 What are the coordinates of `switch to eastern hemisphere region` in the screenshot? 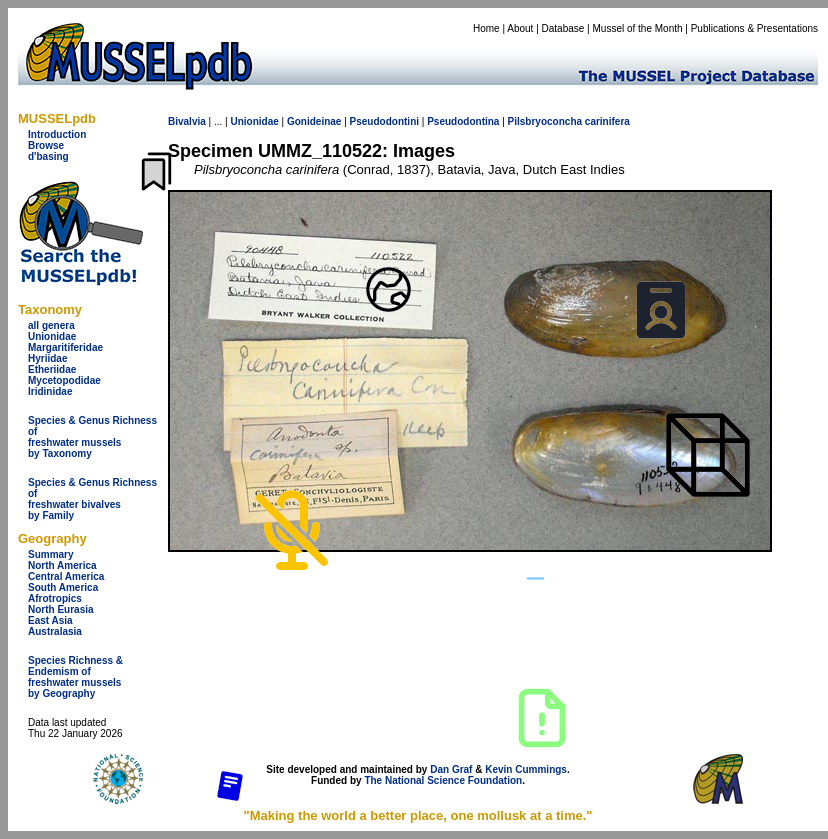 It's located at (388, 289).